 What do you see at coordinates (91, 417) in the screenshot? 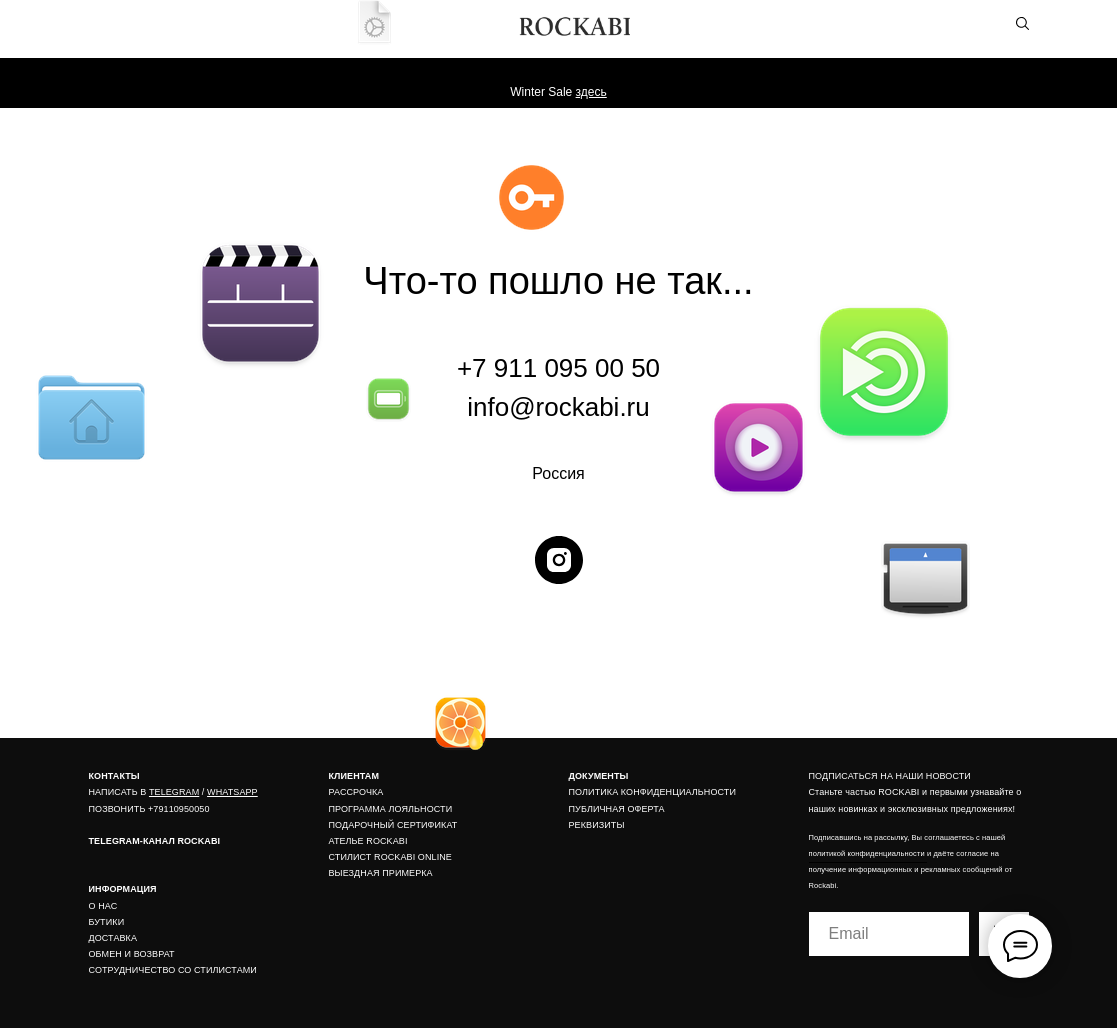
I see `open your home folder` at bounding box center [91, 417].